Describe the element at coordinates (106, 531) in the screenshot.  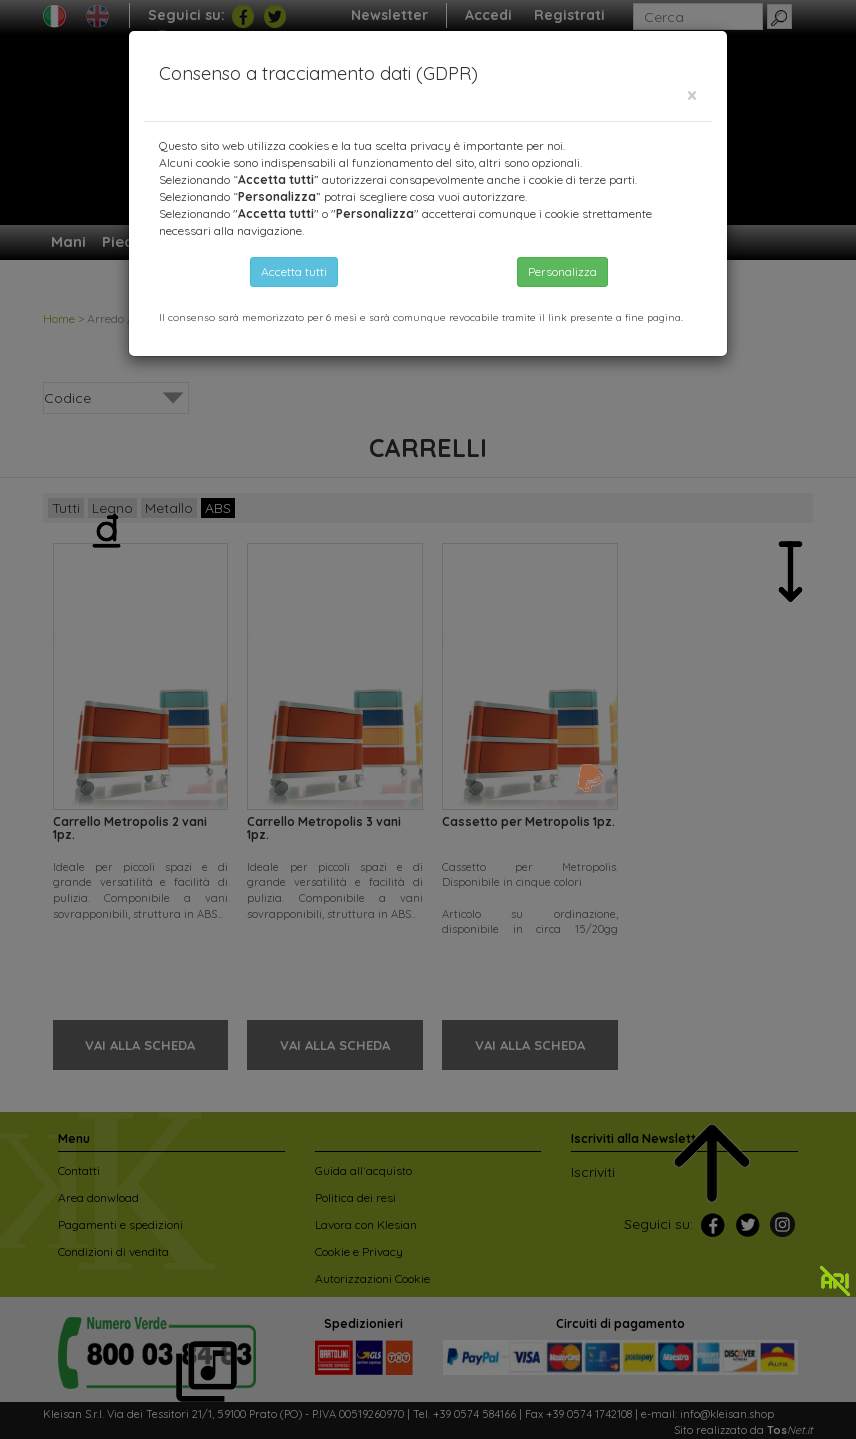
I see `indicates Vietnamese dong currency` at that location.